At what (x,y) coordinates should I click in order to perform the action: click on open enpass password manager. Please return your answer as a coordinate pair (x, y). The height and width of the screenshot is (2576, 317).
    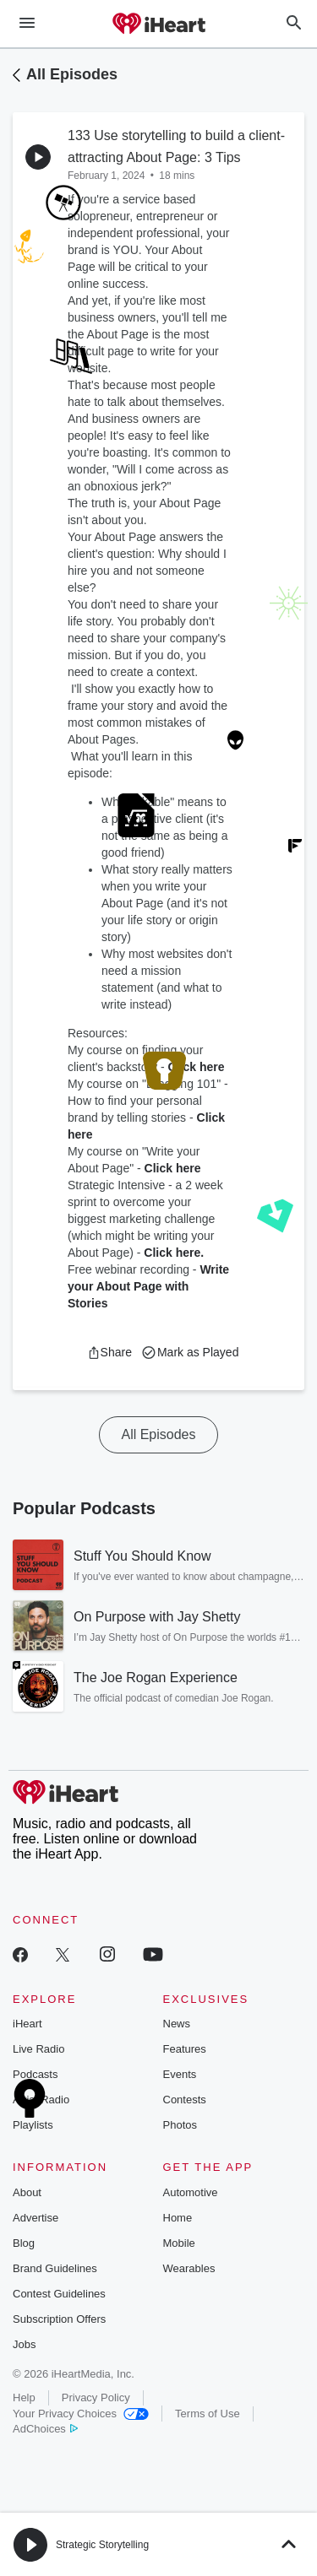
    Looking at the image, I should click on (164, 1070).